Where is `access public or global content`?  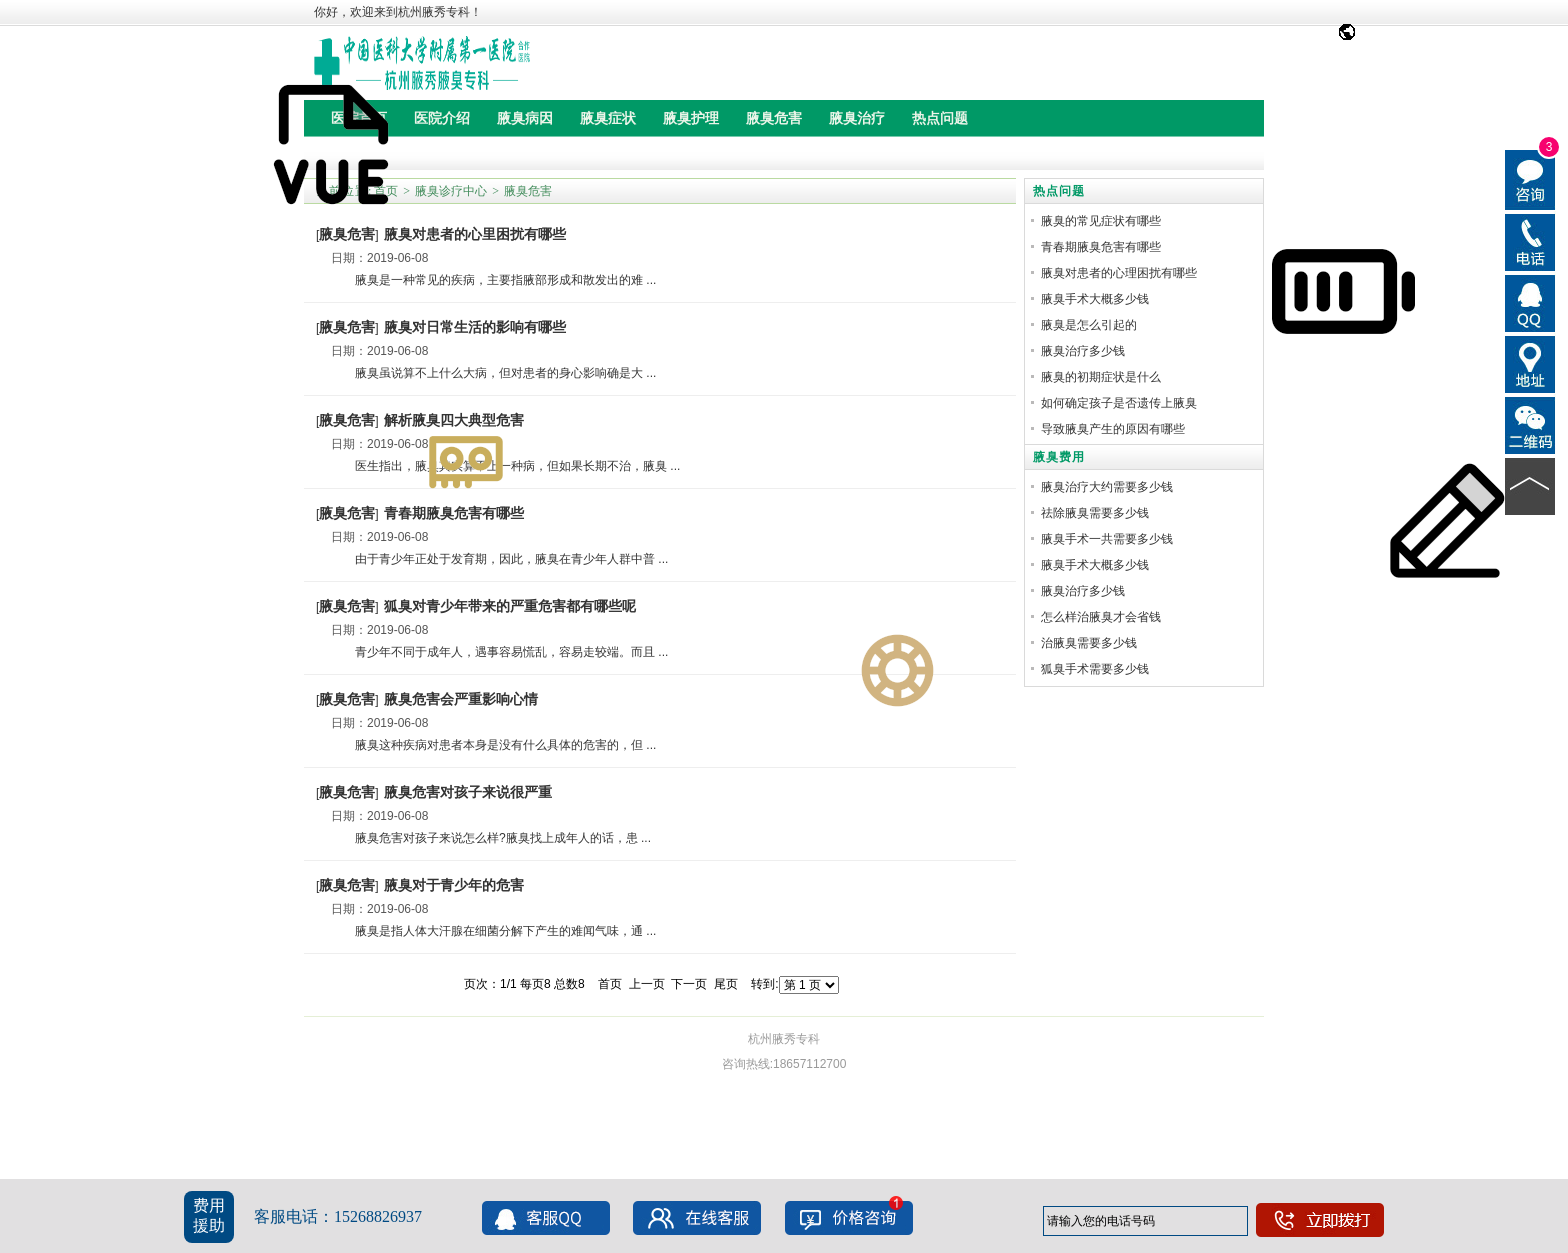
access public or global content is located at coordinates (1347, 32).